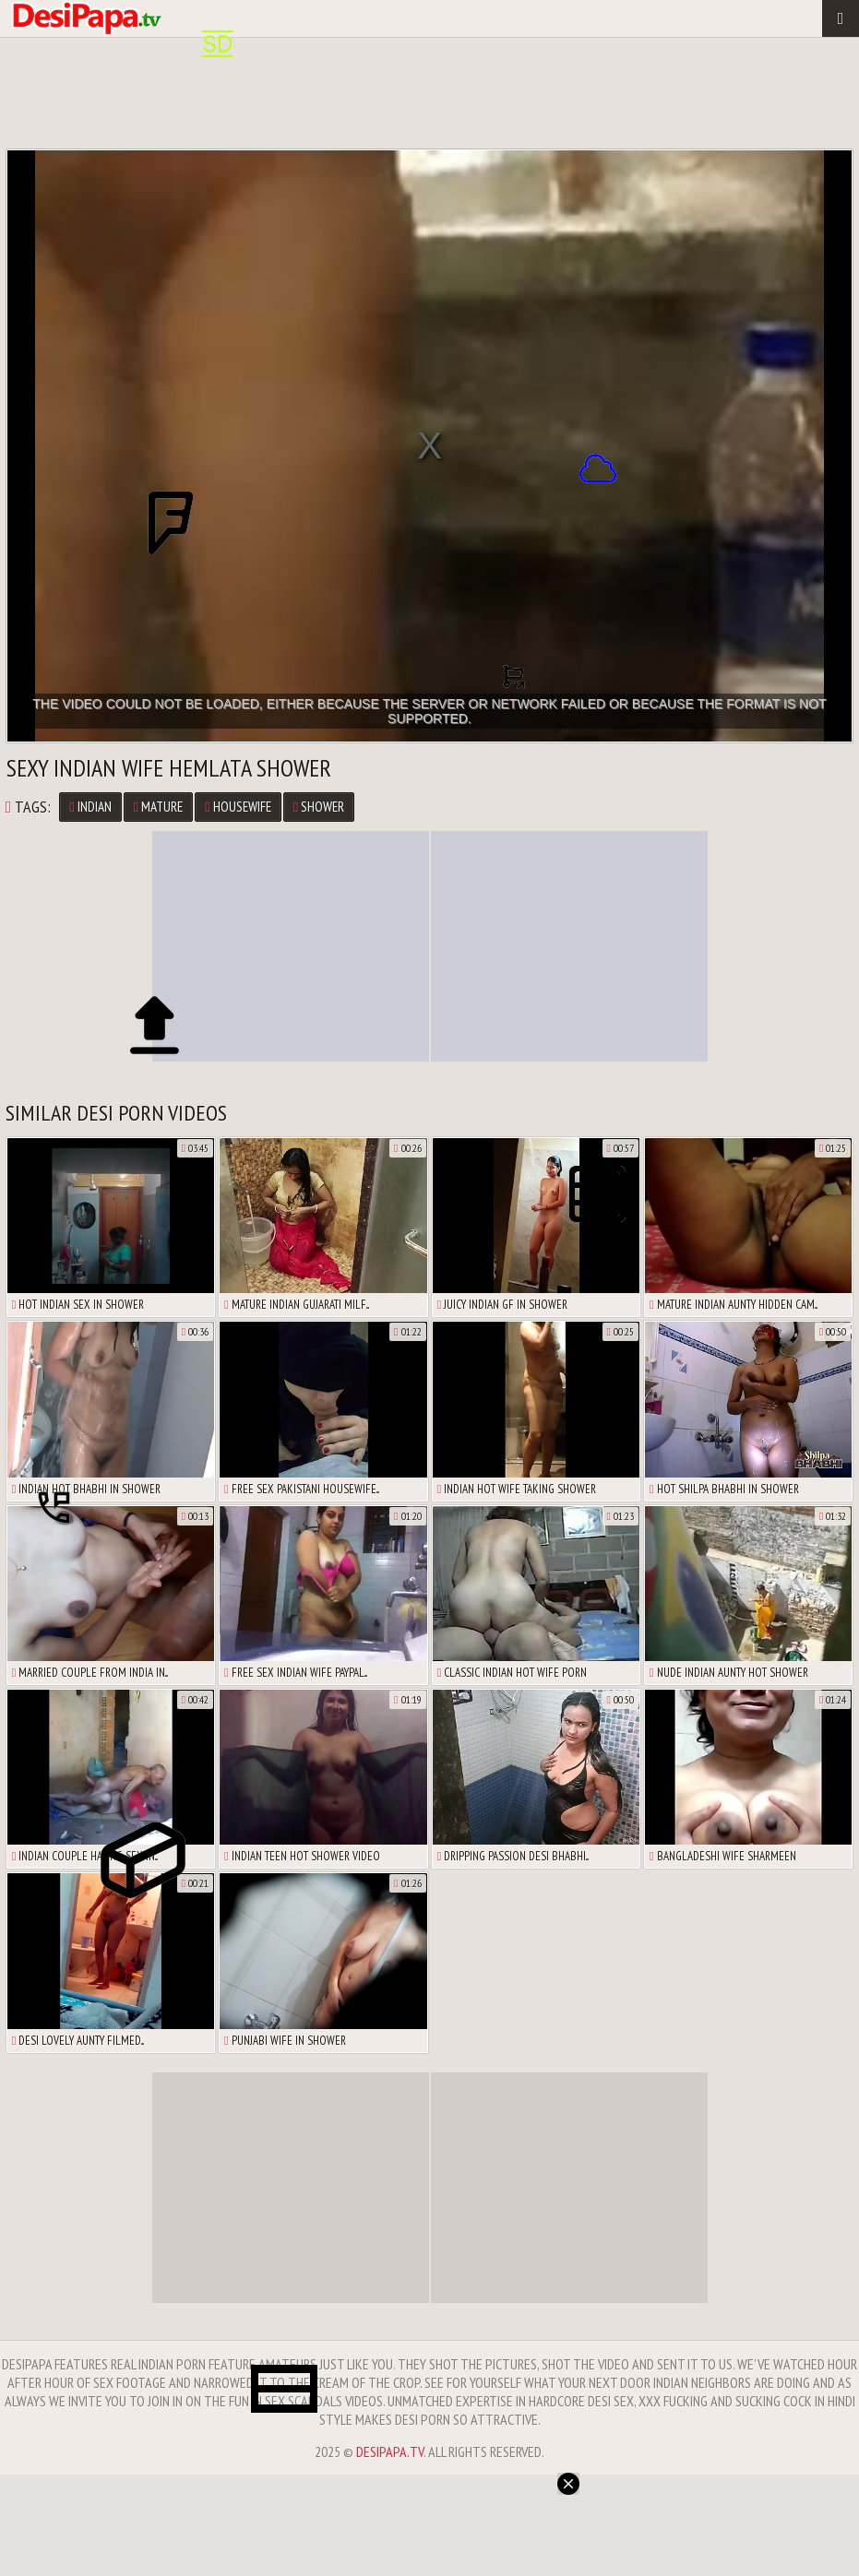  I want to click on switch to stream or list view, so click(282, 2389).